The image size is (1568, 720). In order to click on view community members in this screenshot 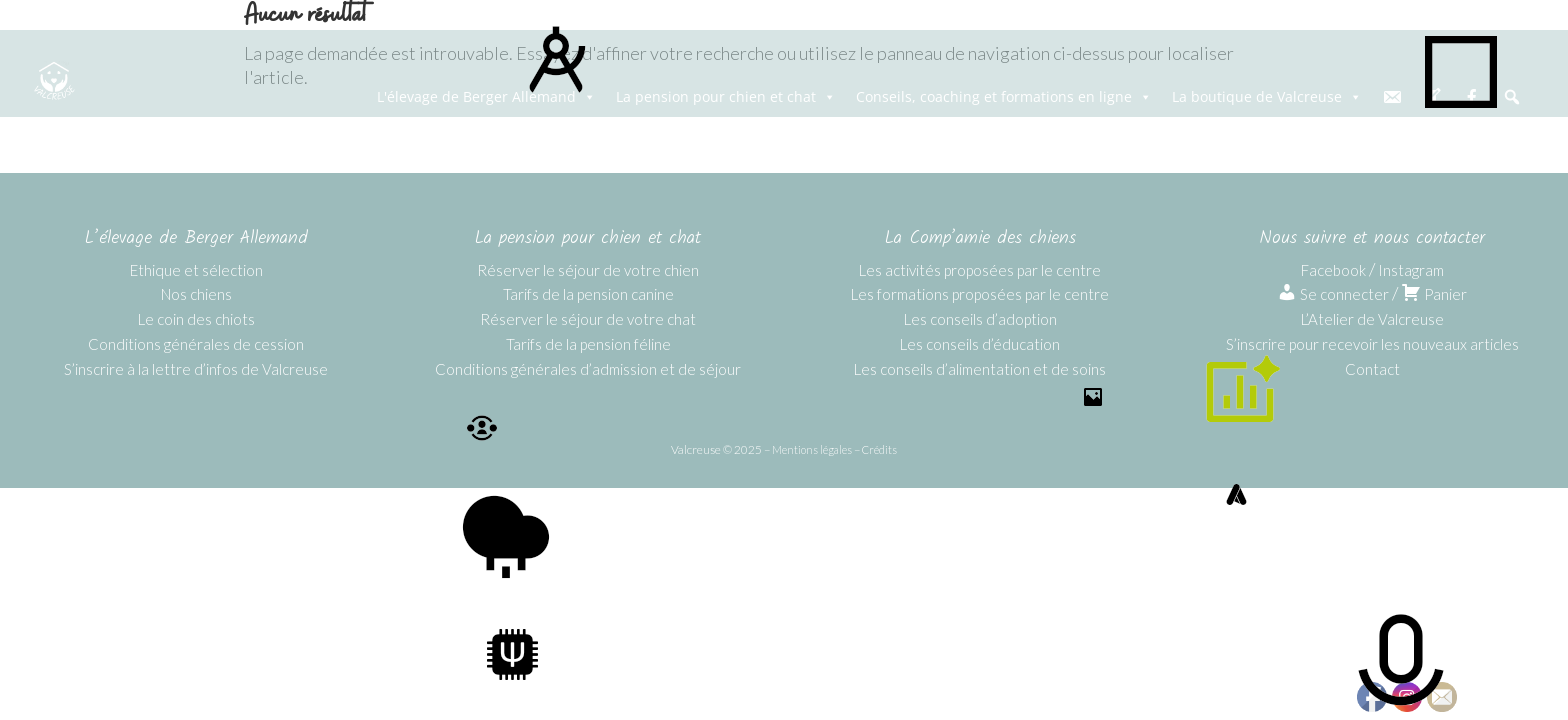, I will do `click(482, 428)`.